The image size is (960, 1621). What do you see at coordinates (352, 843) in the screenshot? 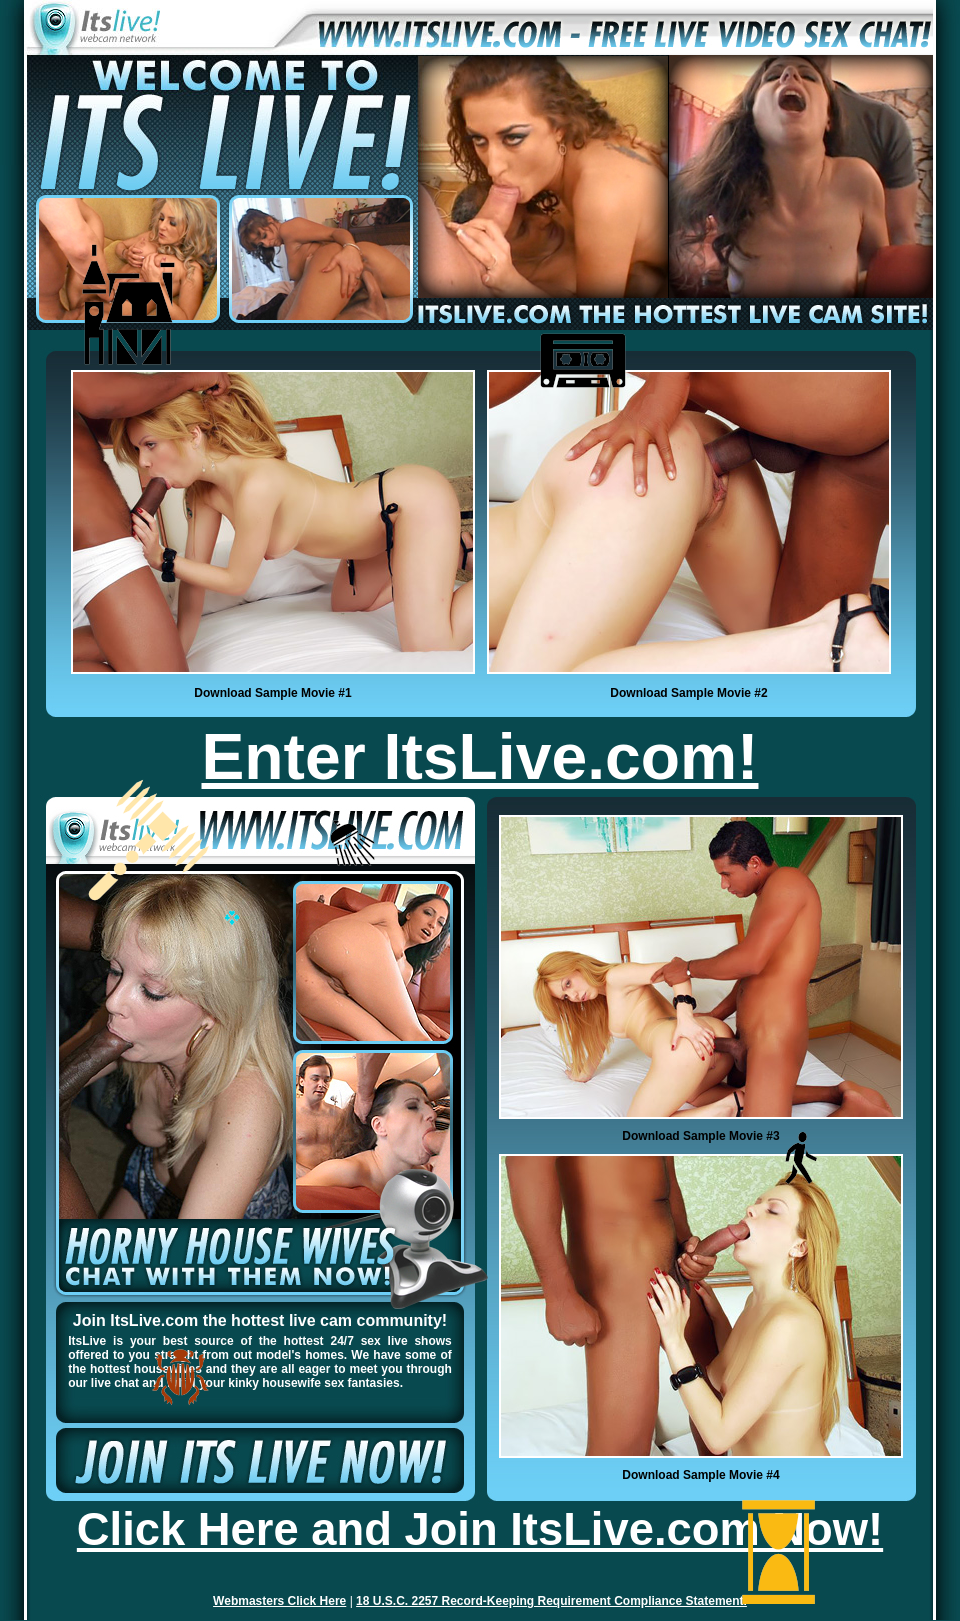
I see `indicates bathroom or shower facilities available` at bounding box center [352, 843].